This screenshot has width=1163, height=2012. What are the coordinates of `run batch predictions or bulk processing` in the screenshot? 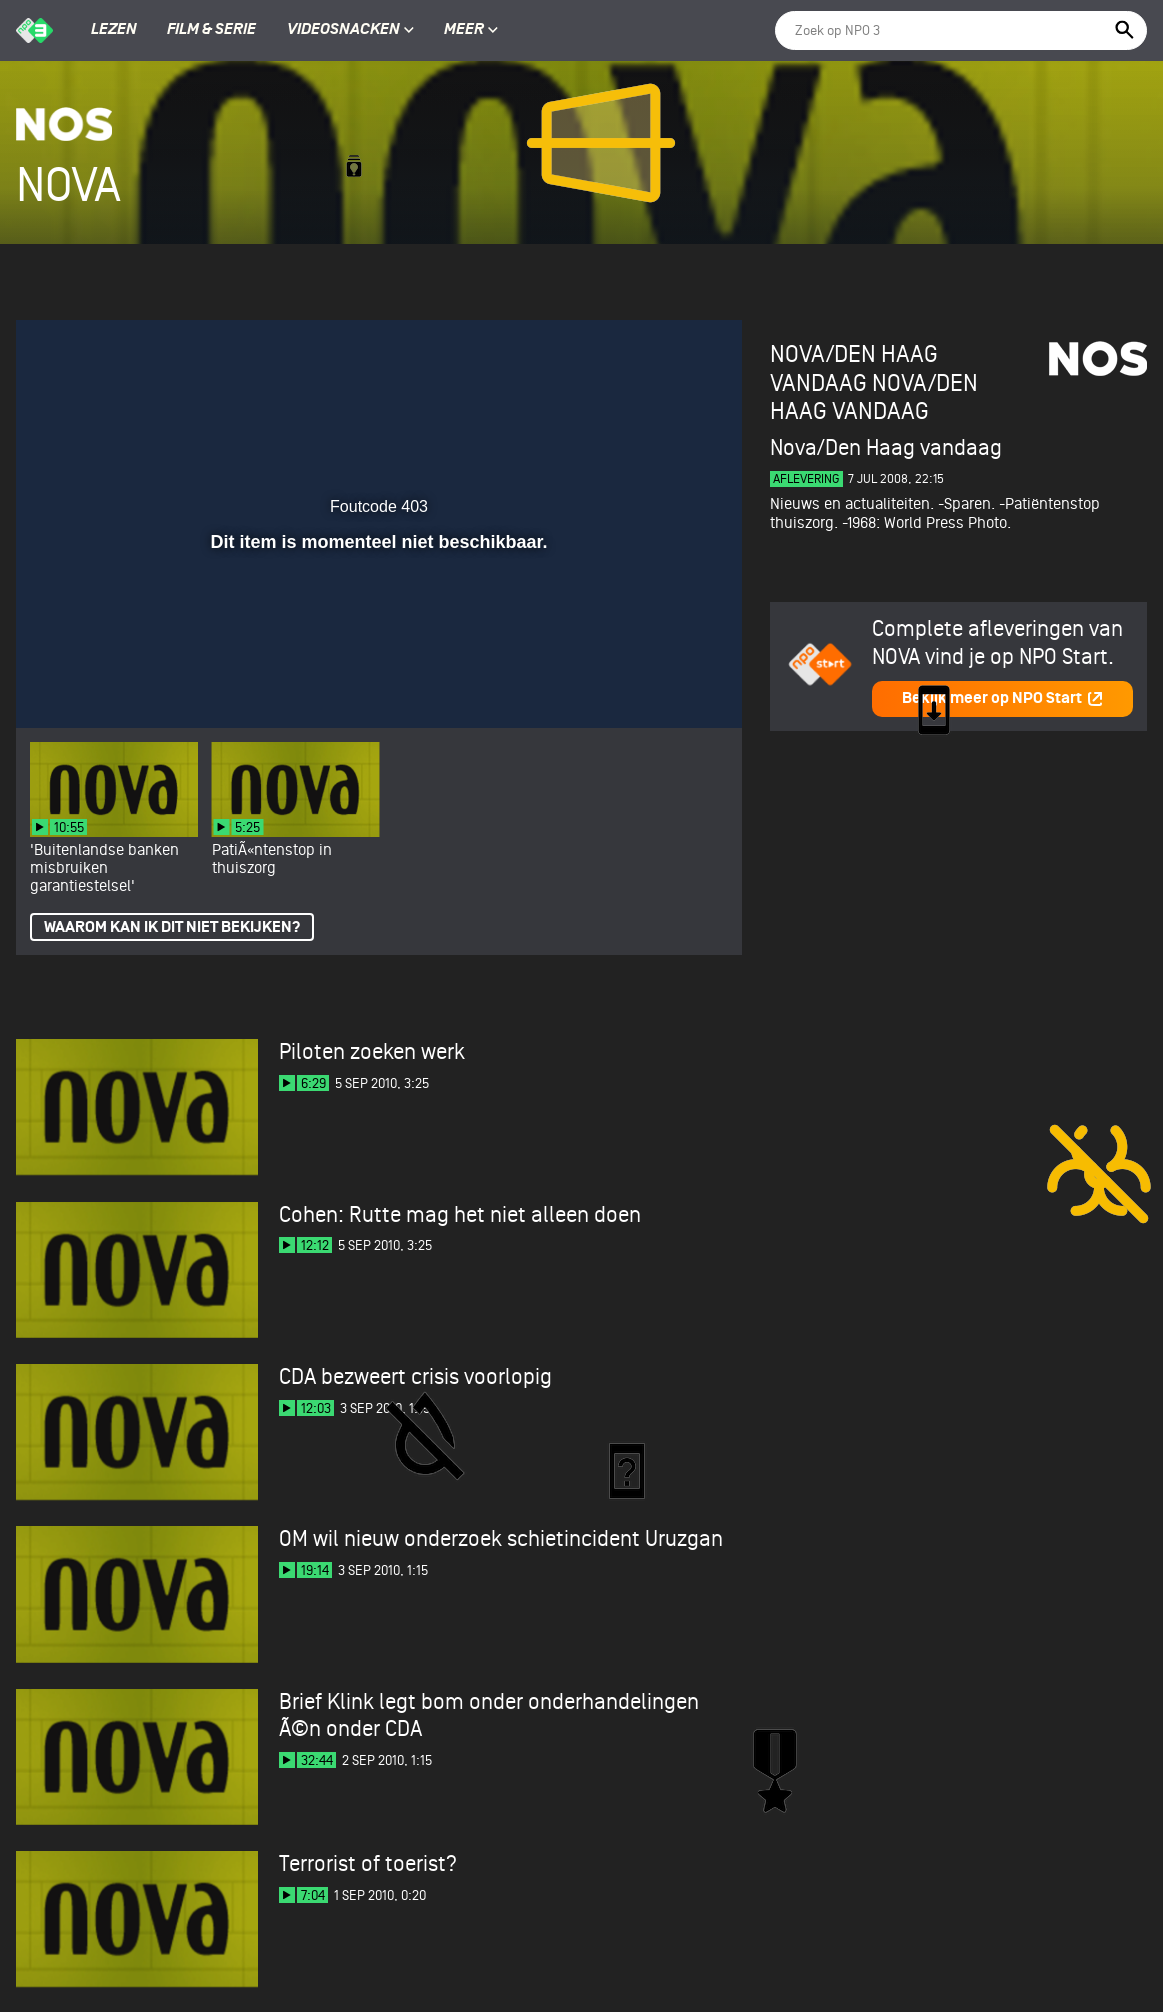 It's located at (354, 166).